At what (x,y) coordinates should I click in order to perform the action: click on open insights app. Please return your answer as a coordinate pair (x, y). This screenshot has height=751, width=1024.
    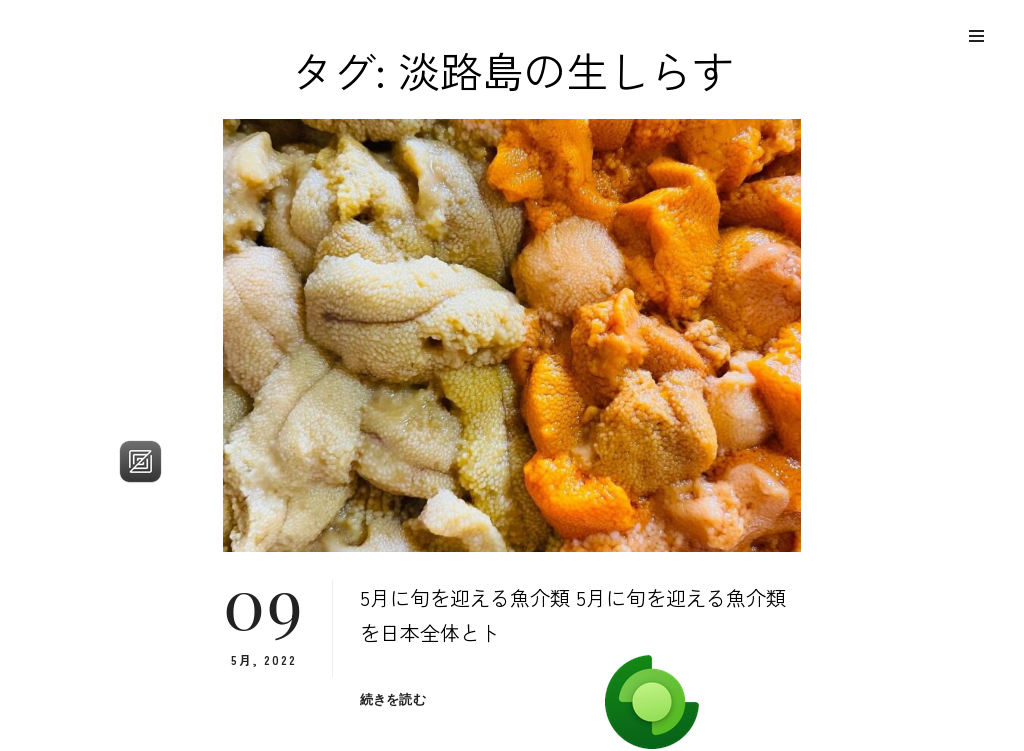
    Looking at the image, I should click on (652, 702).